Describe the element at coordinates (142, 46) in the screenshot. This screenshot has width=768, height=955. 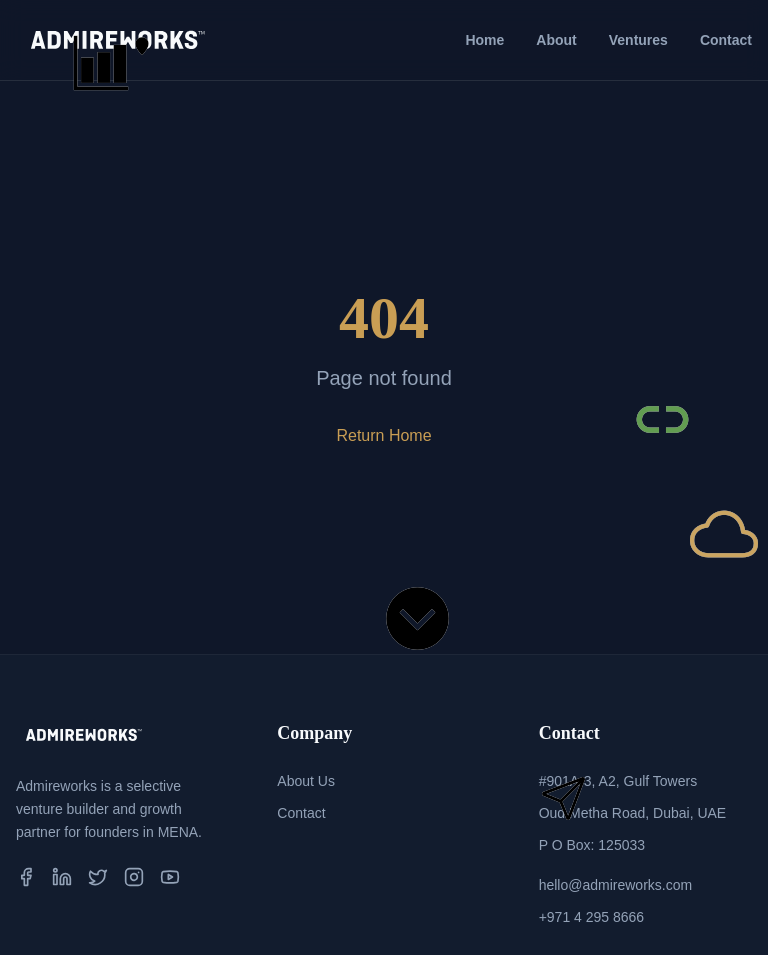
I see `view or set a location on the map` at that location.